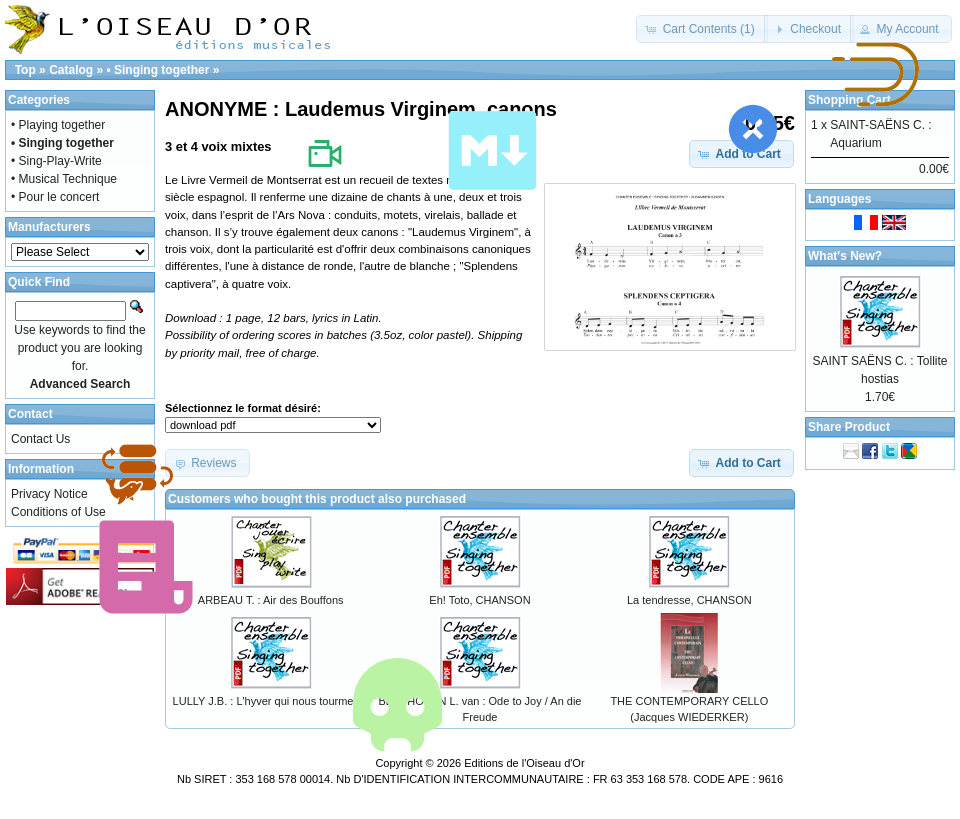 This screenshot has height=819, width=960. What do you see at coordinates (753, 129) in the screenshot?
I see `close or dismiss a dialog` at bounding box center [753, 129].